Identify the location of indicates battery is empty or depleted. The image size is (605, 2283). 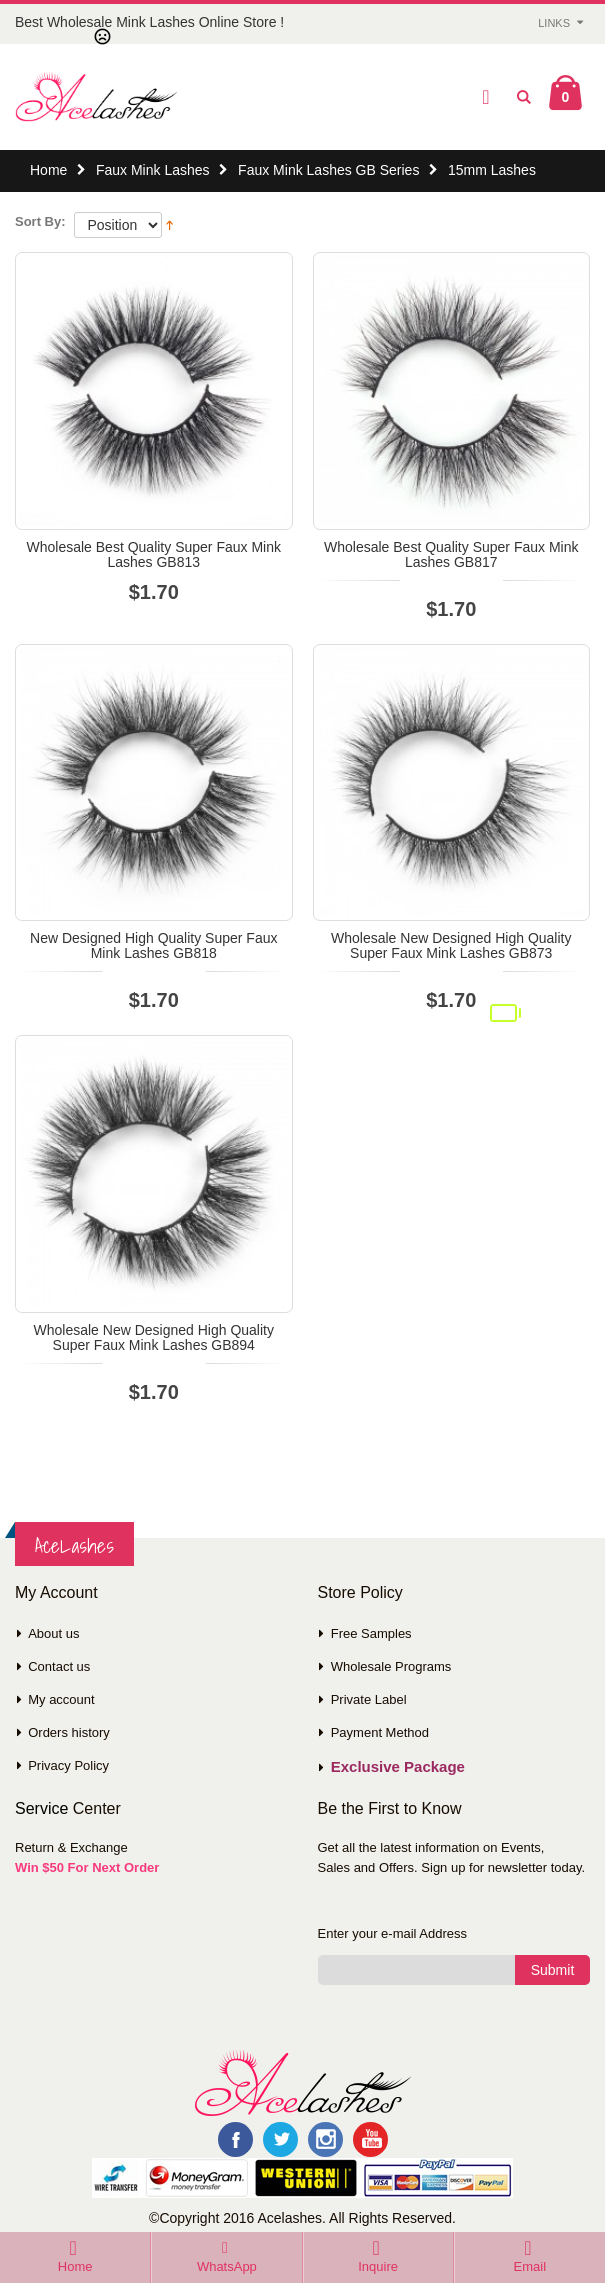
(505, 1013).